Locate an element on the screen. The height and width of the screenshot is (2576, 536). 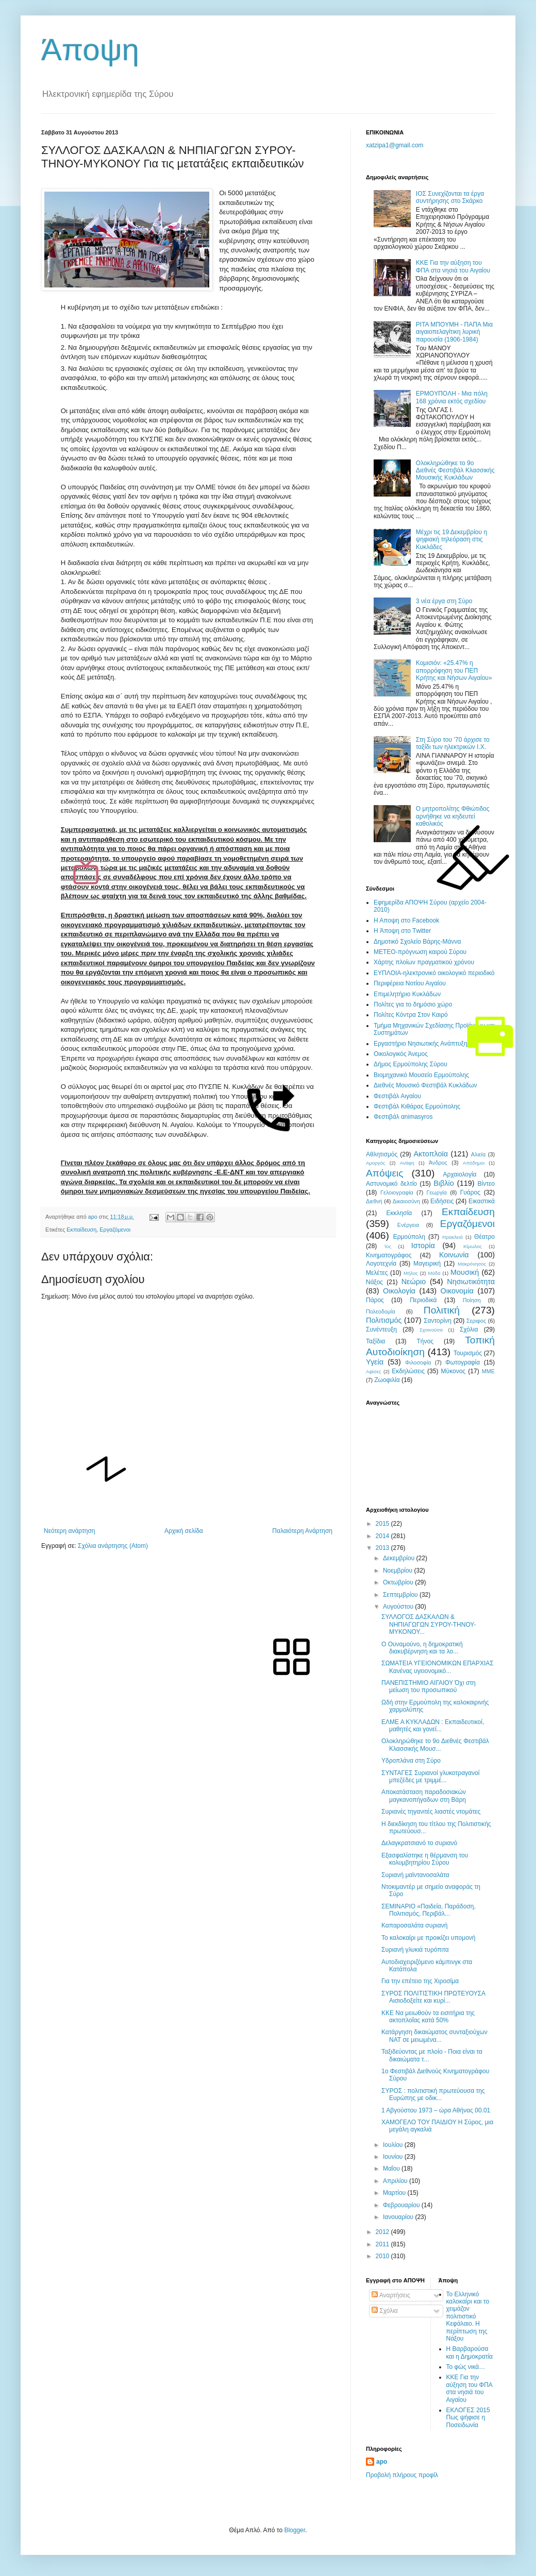
call forwarding is enabled is located at coordinates (269, 1110).